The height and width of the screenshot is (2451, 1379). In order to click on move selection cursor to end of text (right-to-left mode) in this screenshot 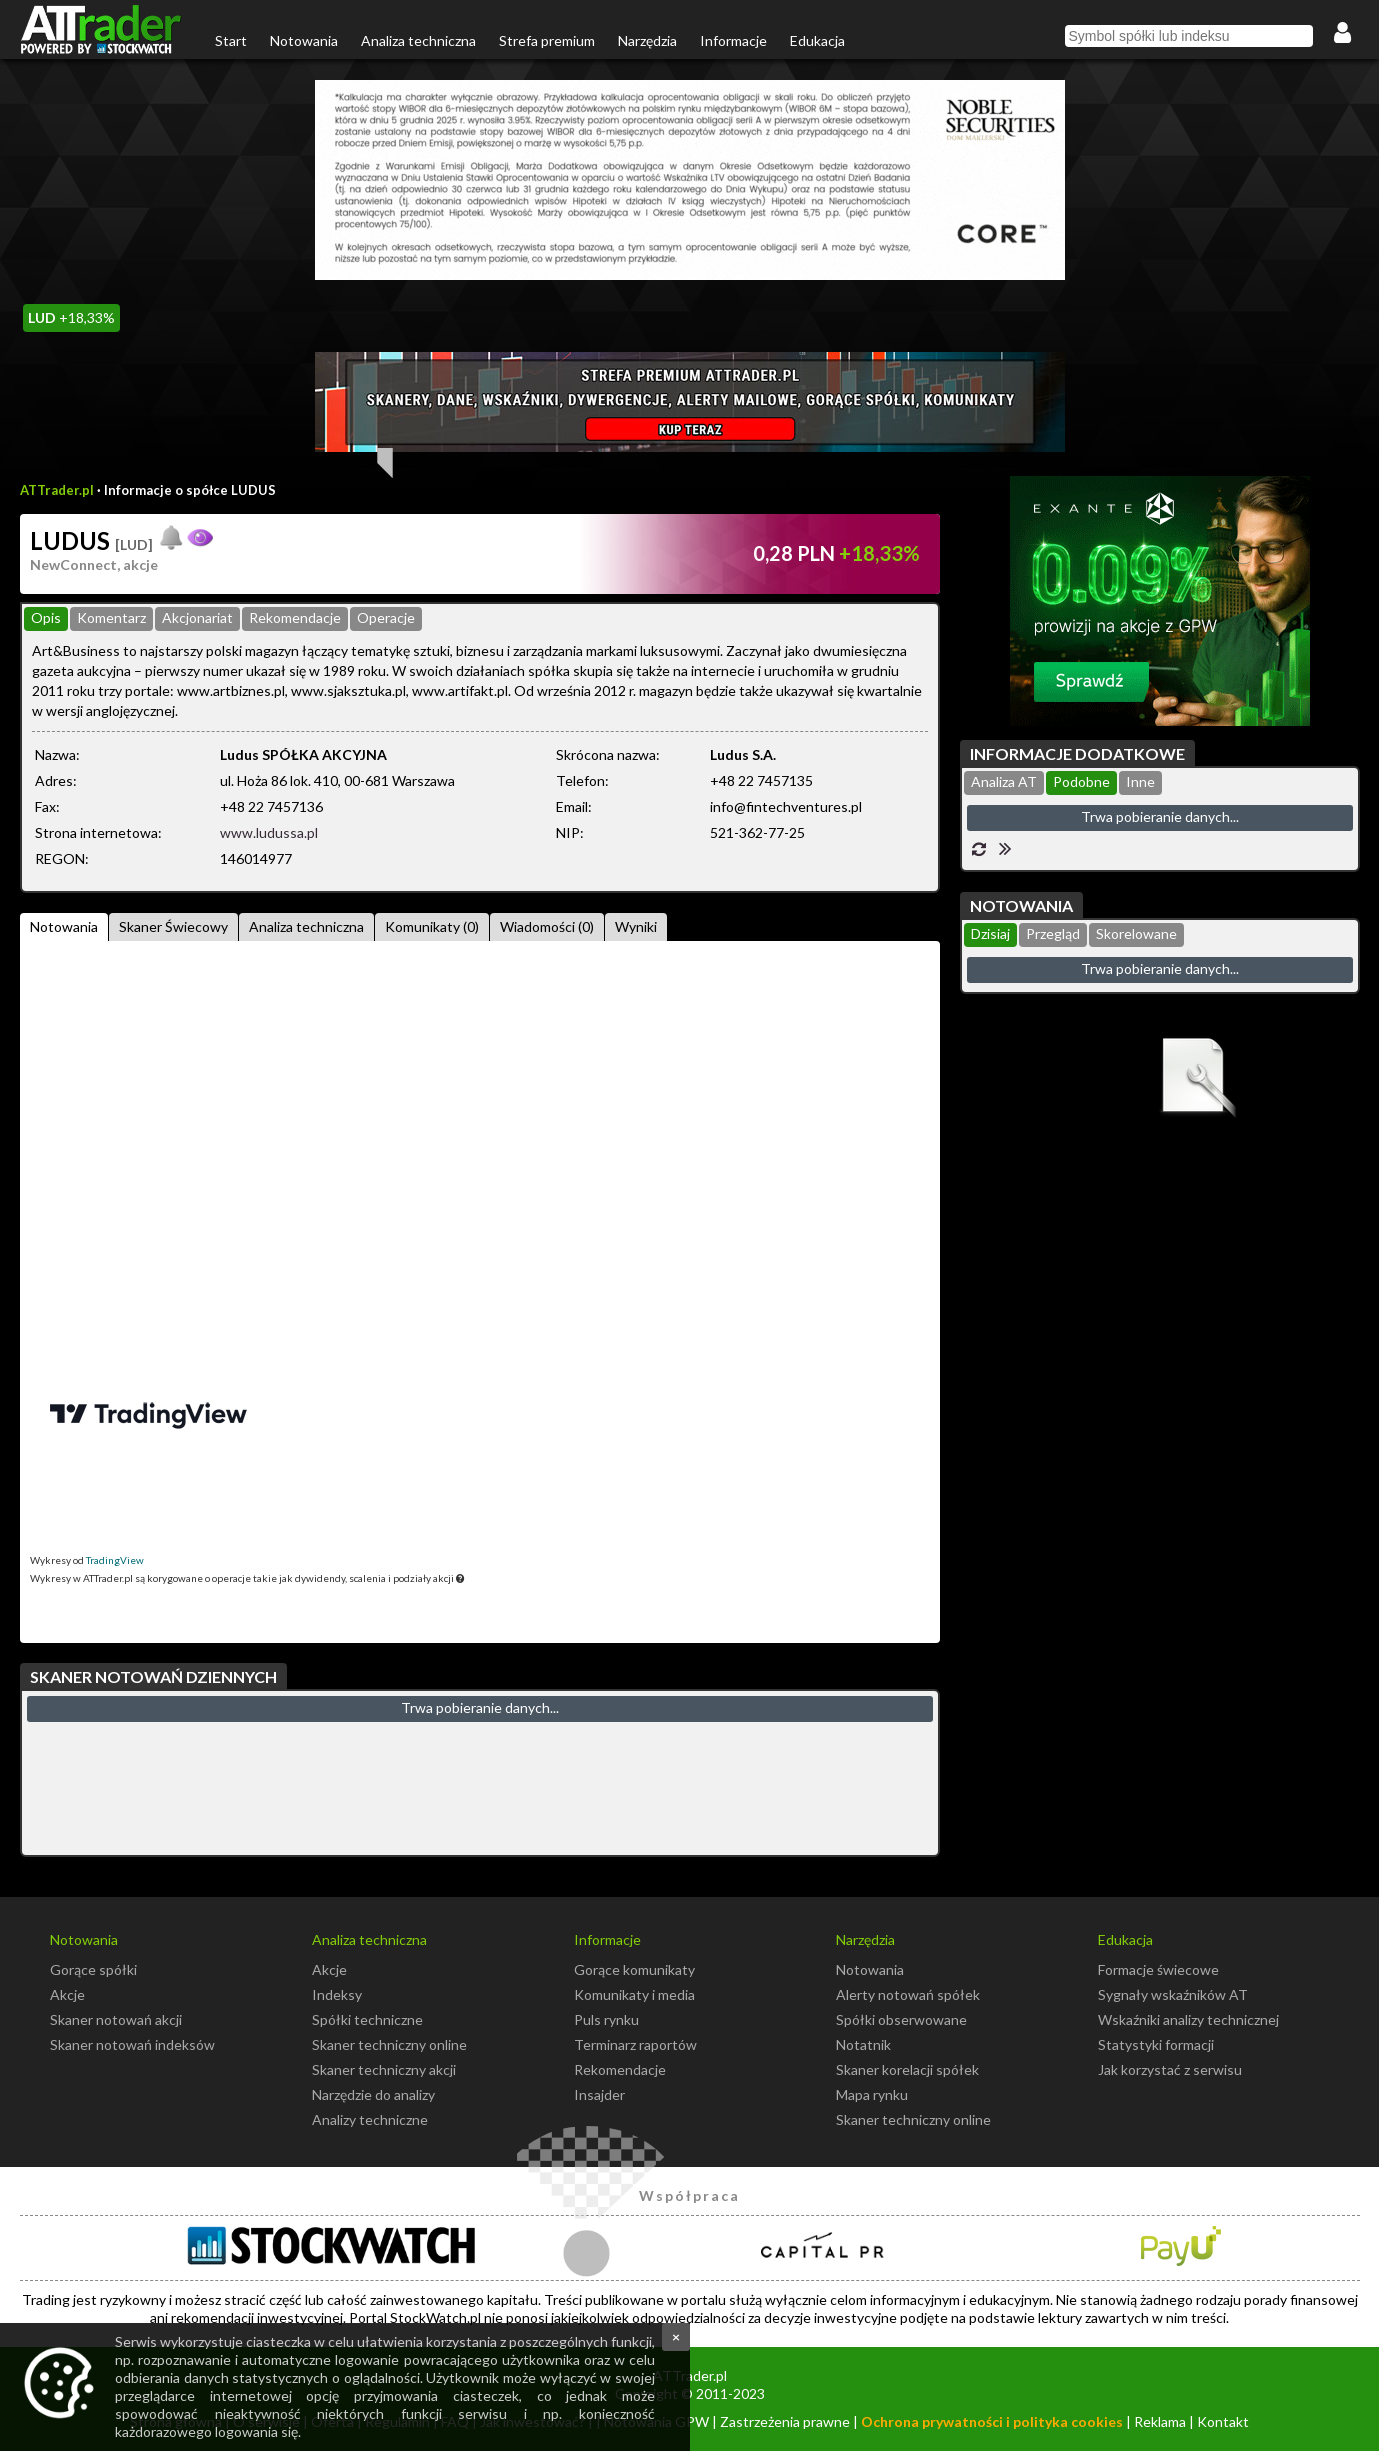, I will do `click(385, 463)`.